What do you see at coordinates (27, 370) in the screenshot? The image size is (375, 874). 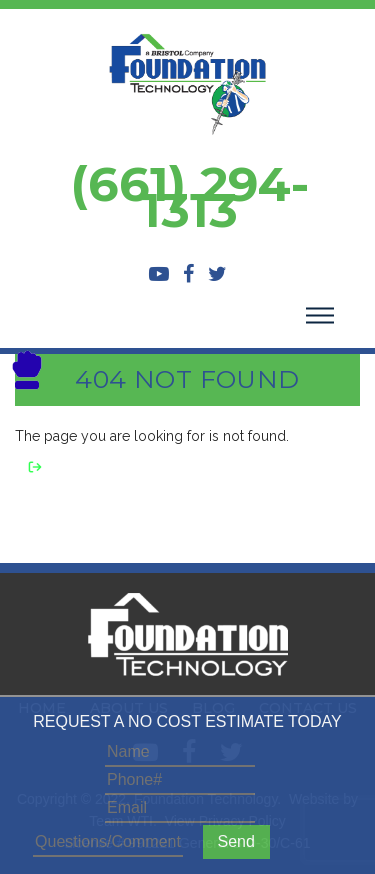 I see `indicates a fist bump or greeting gesture` at bounding box center [27, 370].